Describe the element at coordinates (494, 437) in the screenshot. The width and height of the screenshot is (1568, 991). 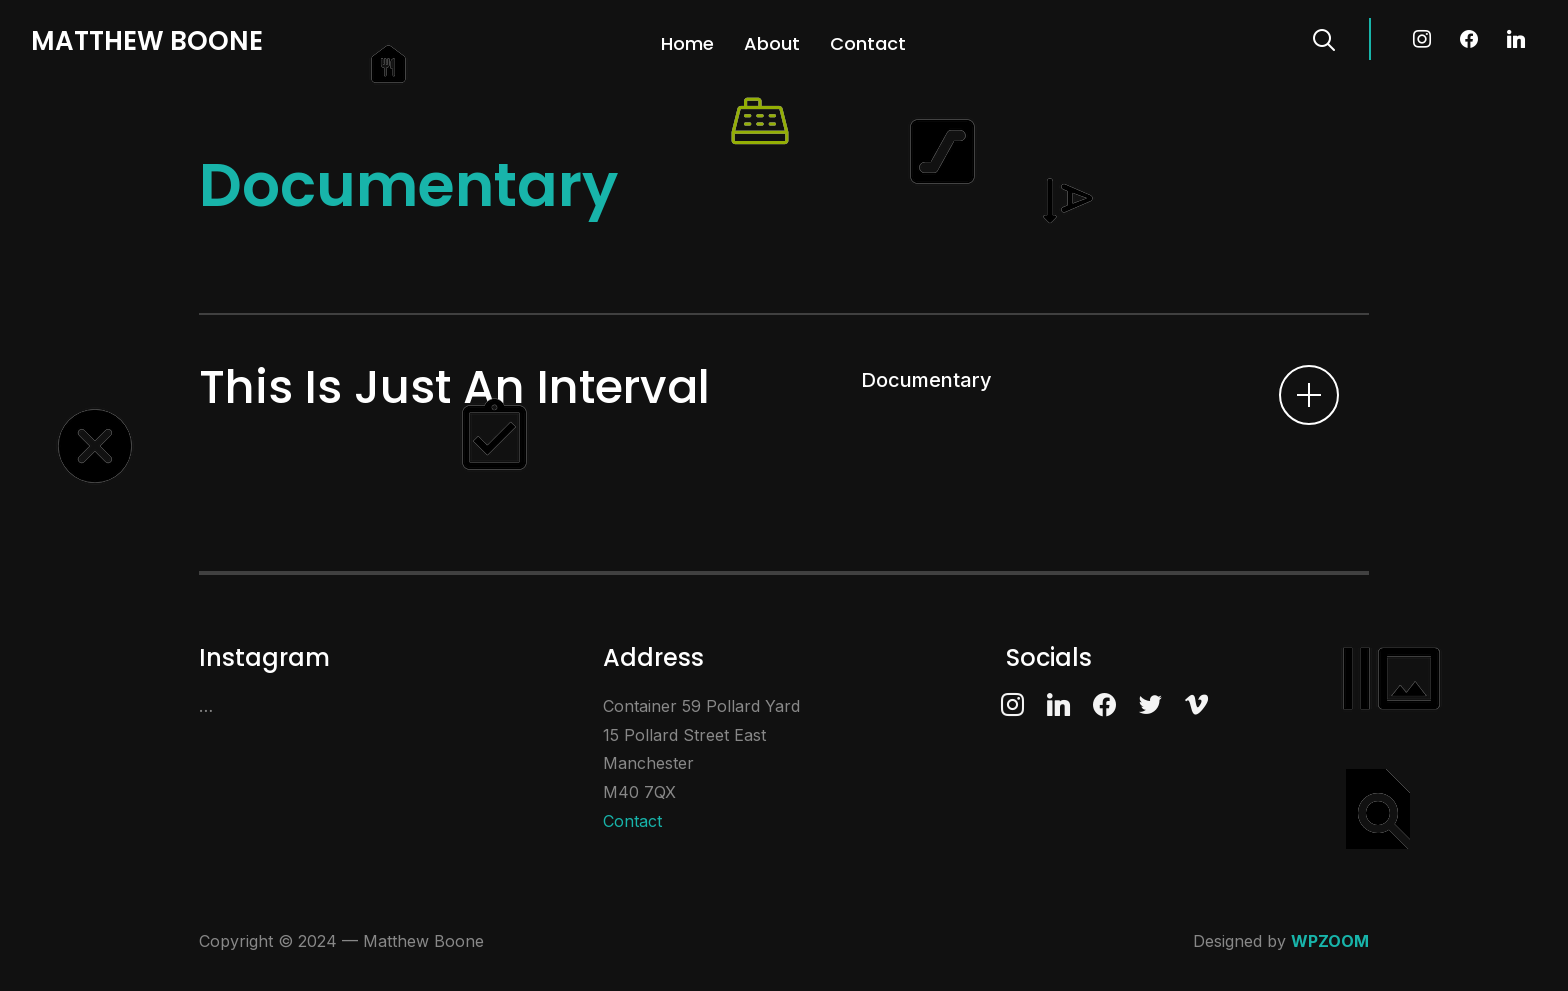
I see `task completed successfully` at that location.